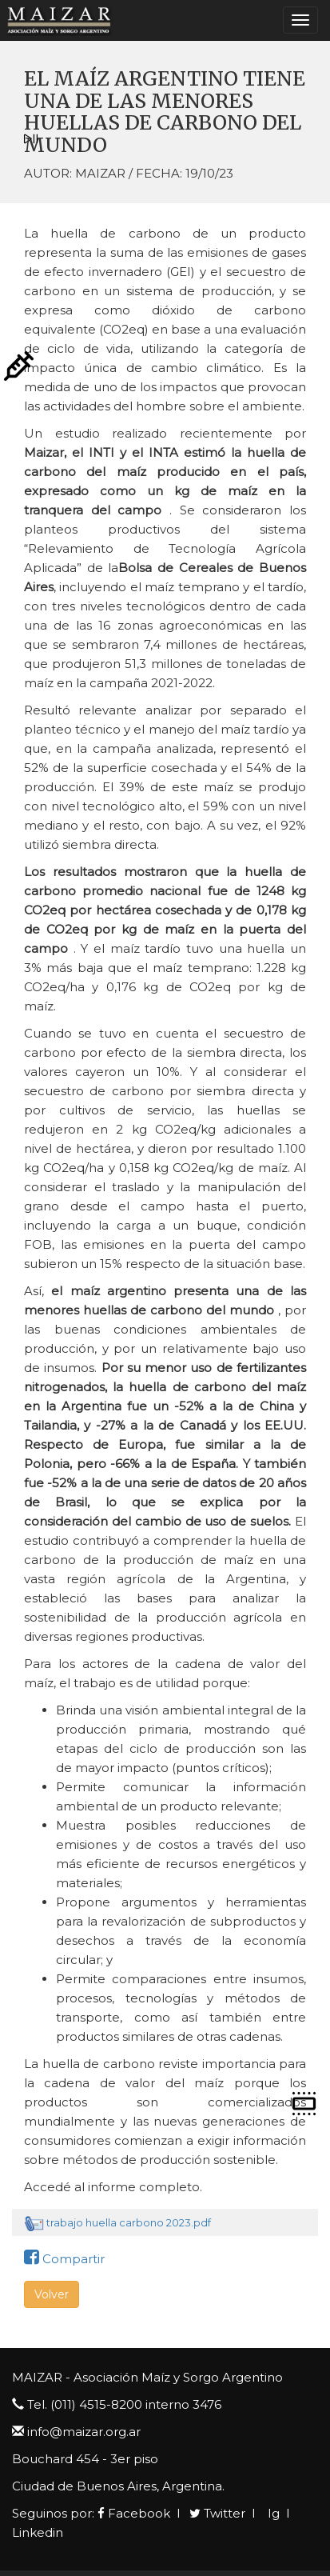 The width and height of the screenshot is (330, 2576). What do you see at coordinates (30, 138) in the screenshot?
I see `toggle between play and pause for media playback` at bounding box center [30, 138].